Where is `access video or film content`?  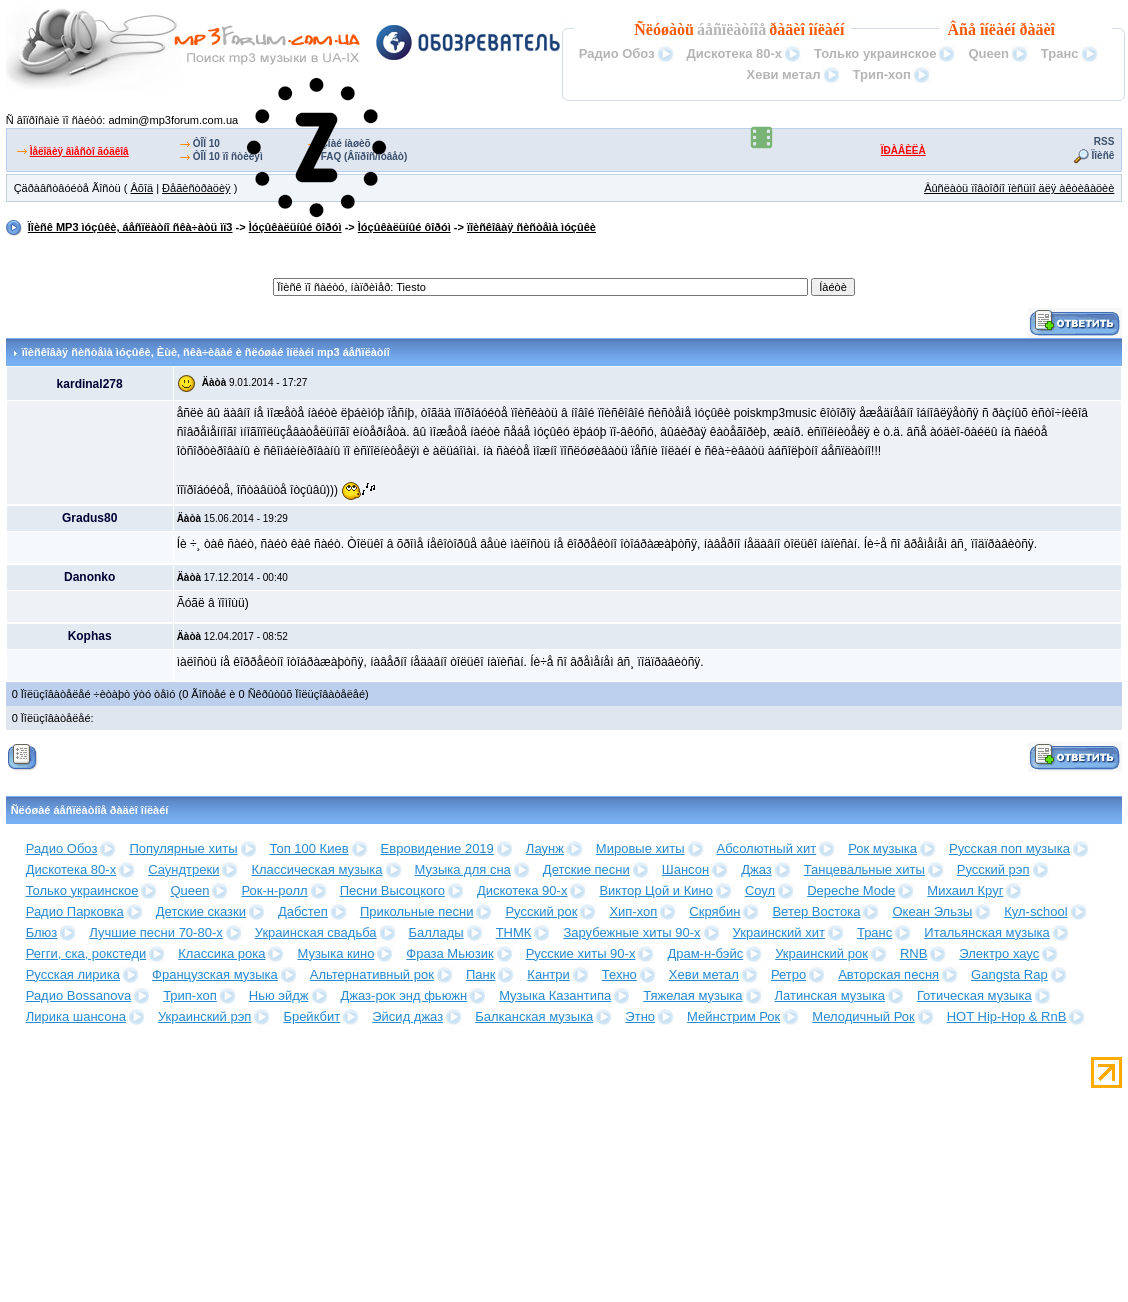
access video or film content is located at coordinates (761, 137).